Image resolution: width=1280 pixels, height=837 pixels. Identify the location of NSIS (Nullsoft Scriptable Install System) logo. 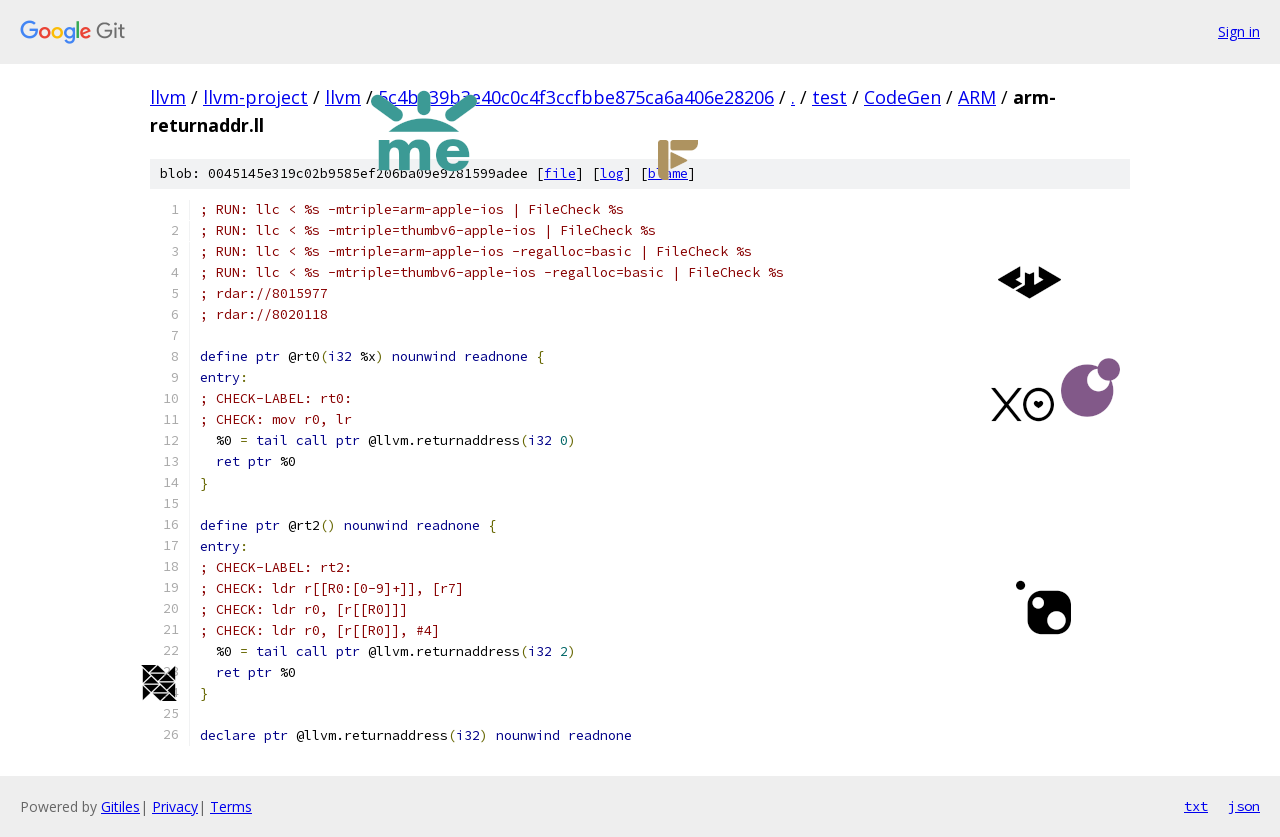
(159, 683).